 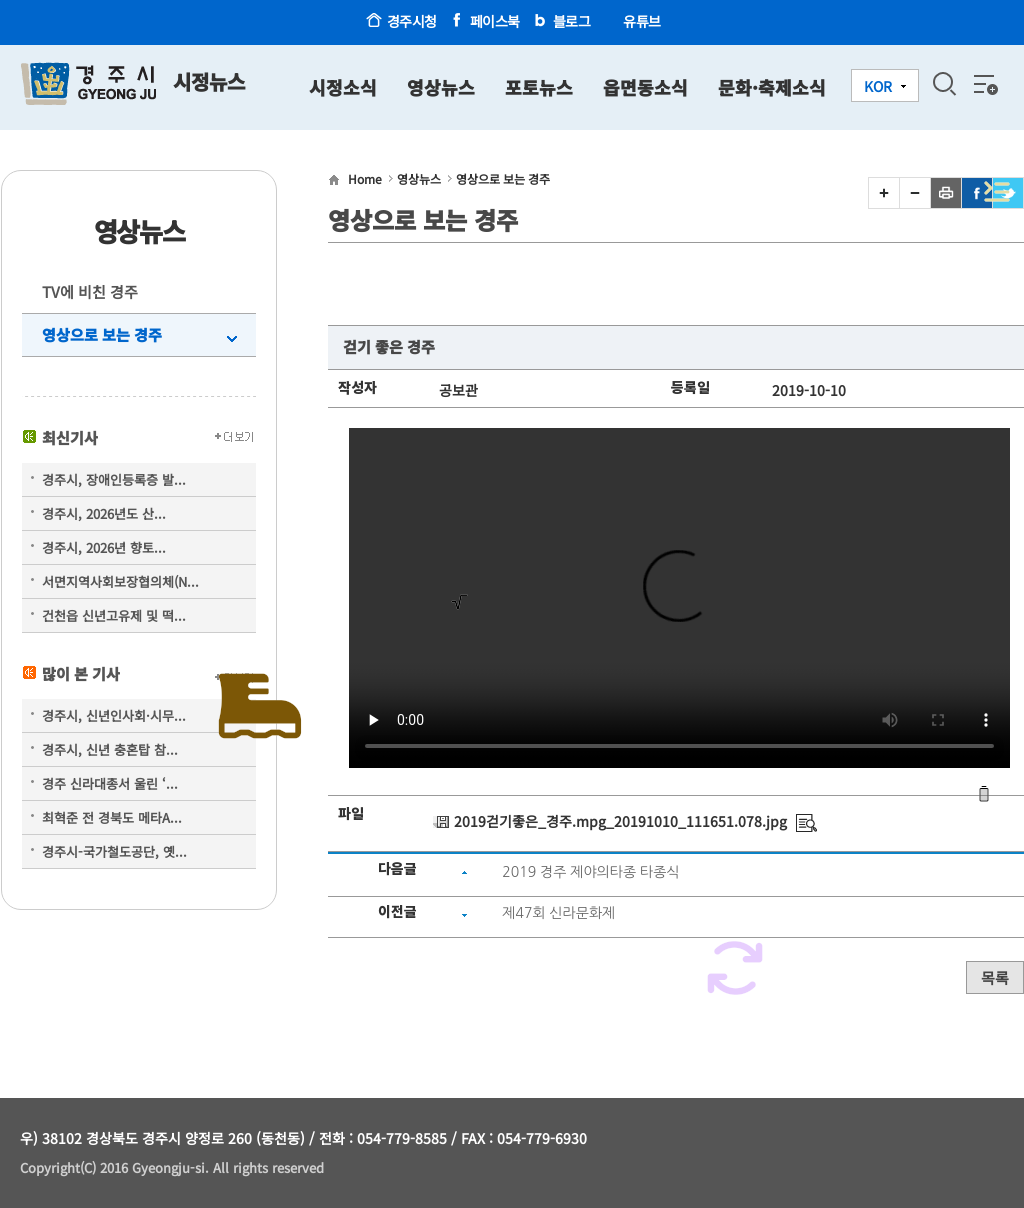 I want to click on indicates battery is completely drained, so click(x=984, y=794).